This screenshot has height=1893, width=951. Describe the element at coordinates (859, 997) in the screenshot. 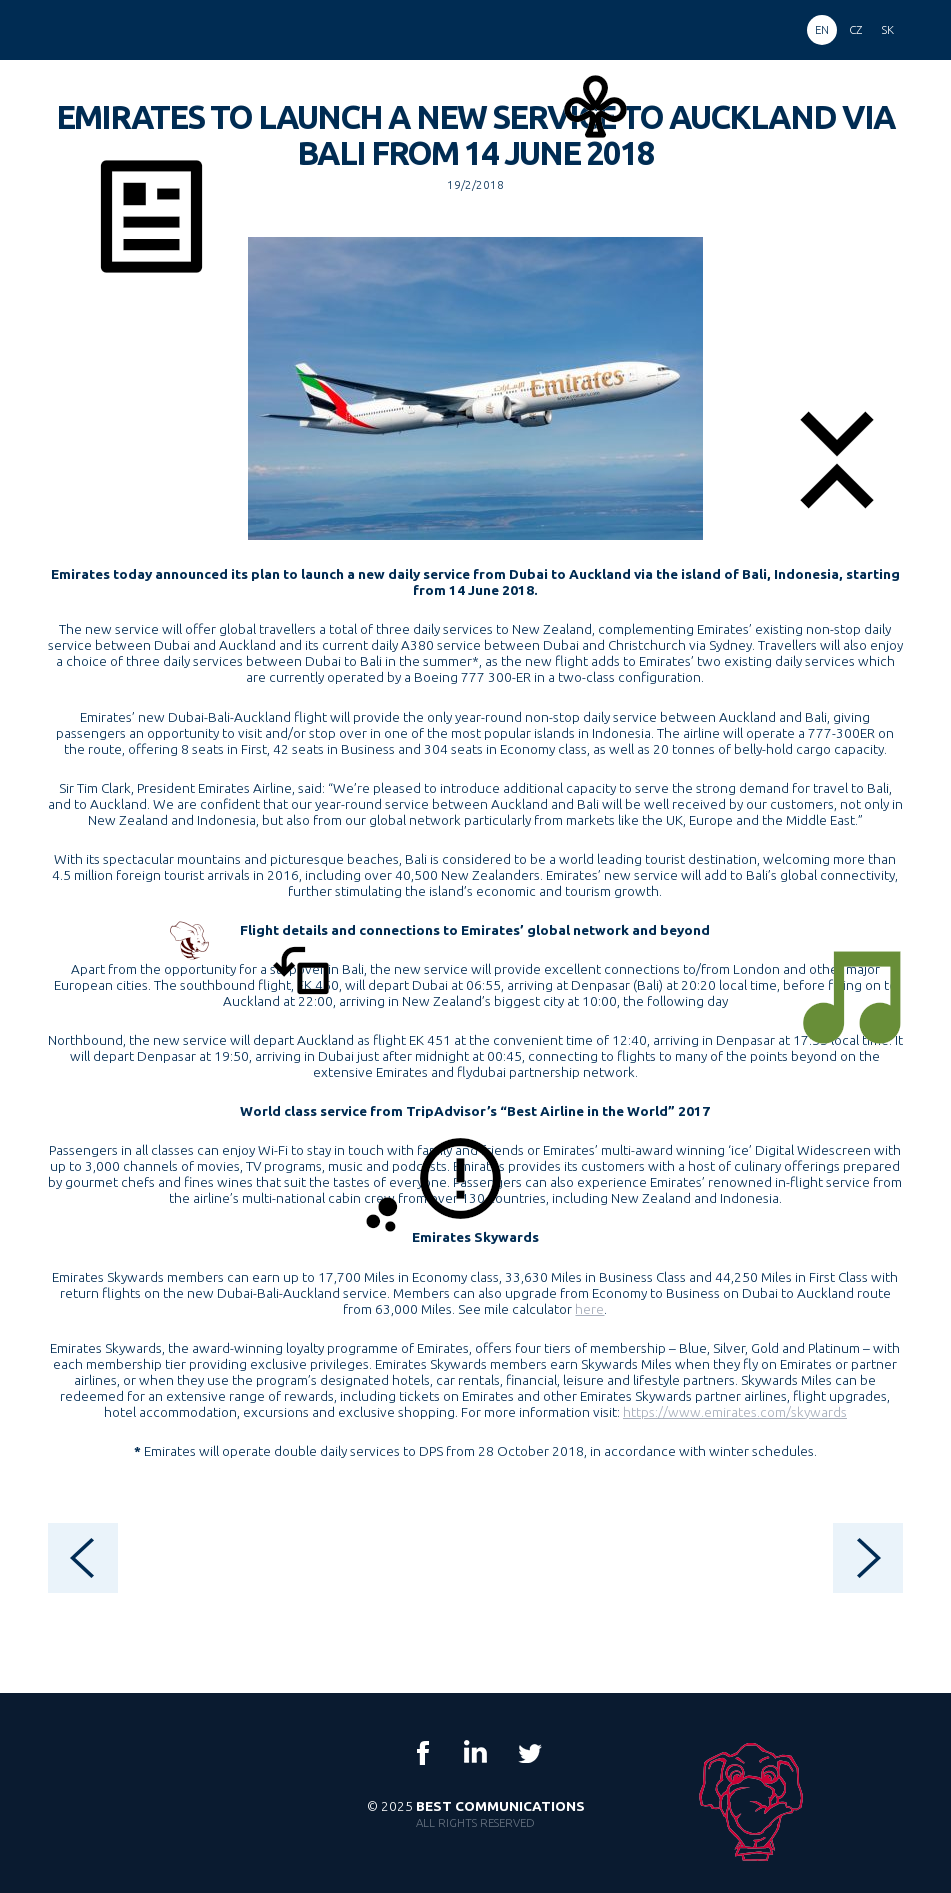

I see `open music player or library` at that location.